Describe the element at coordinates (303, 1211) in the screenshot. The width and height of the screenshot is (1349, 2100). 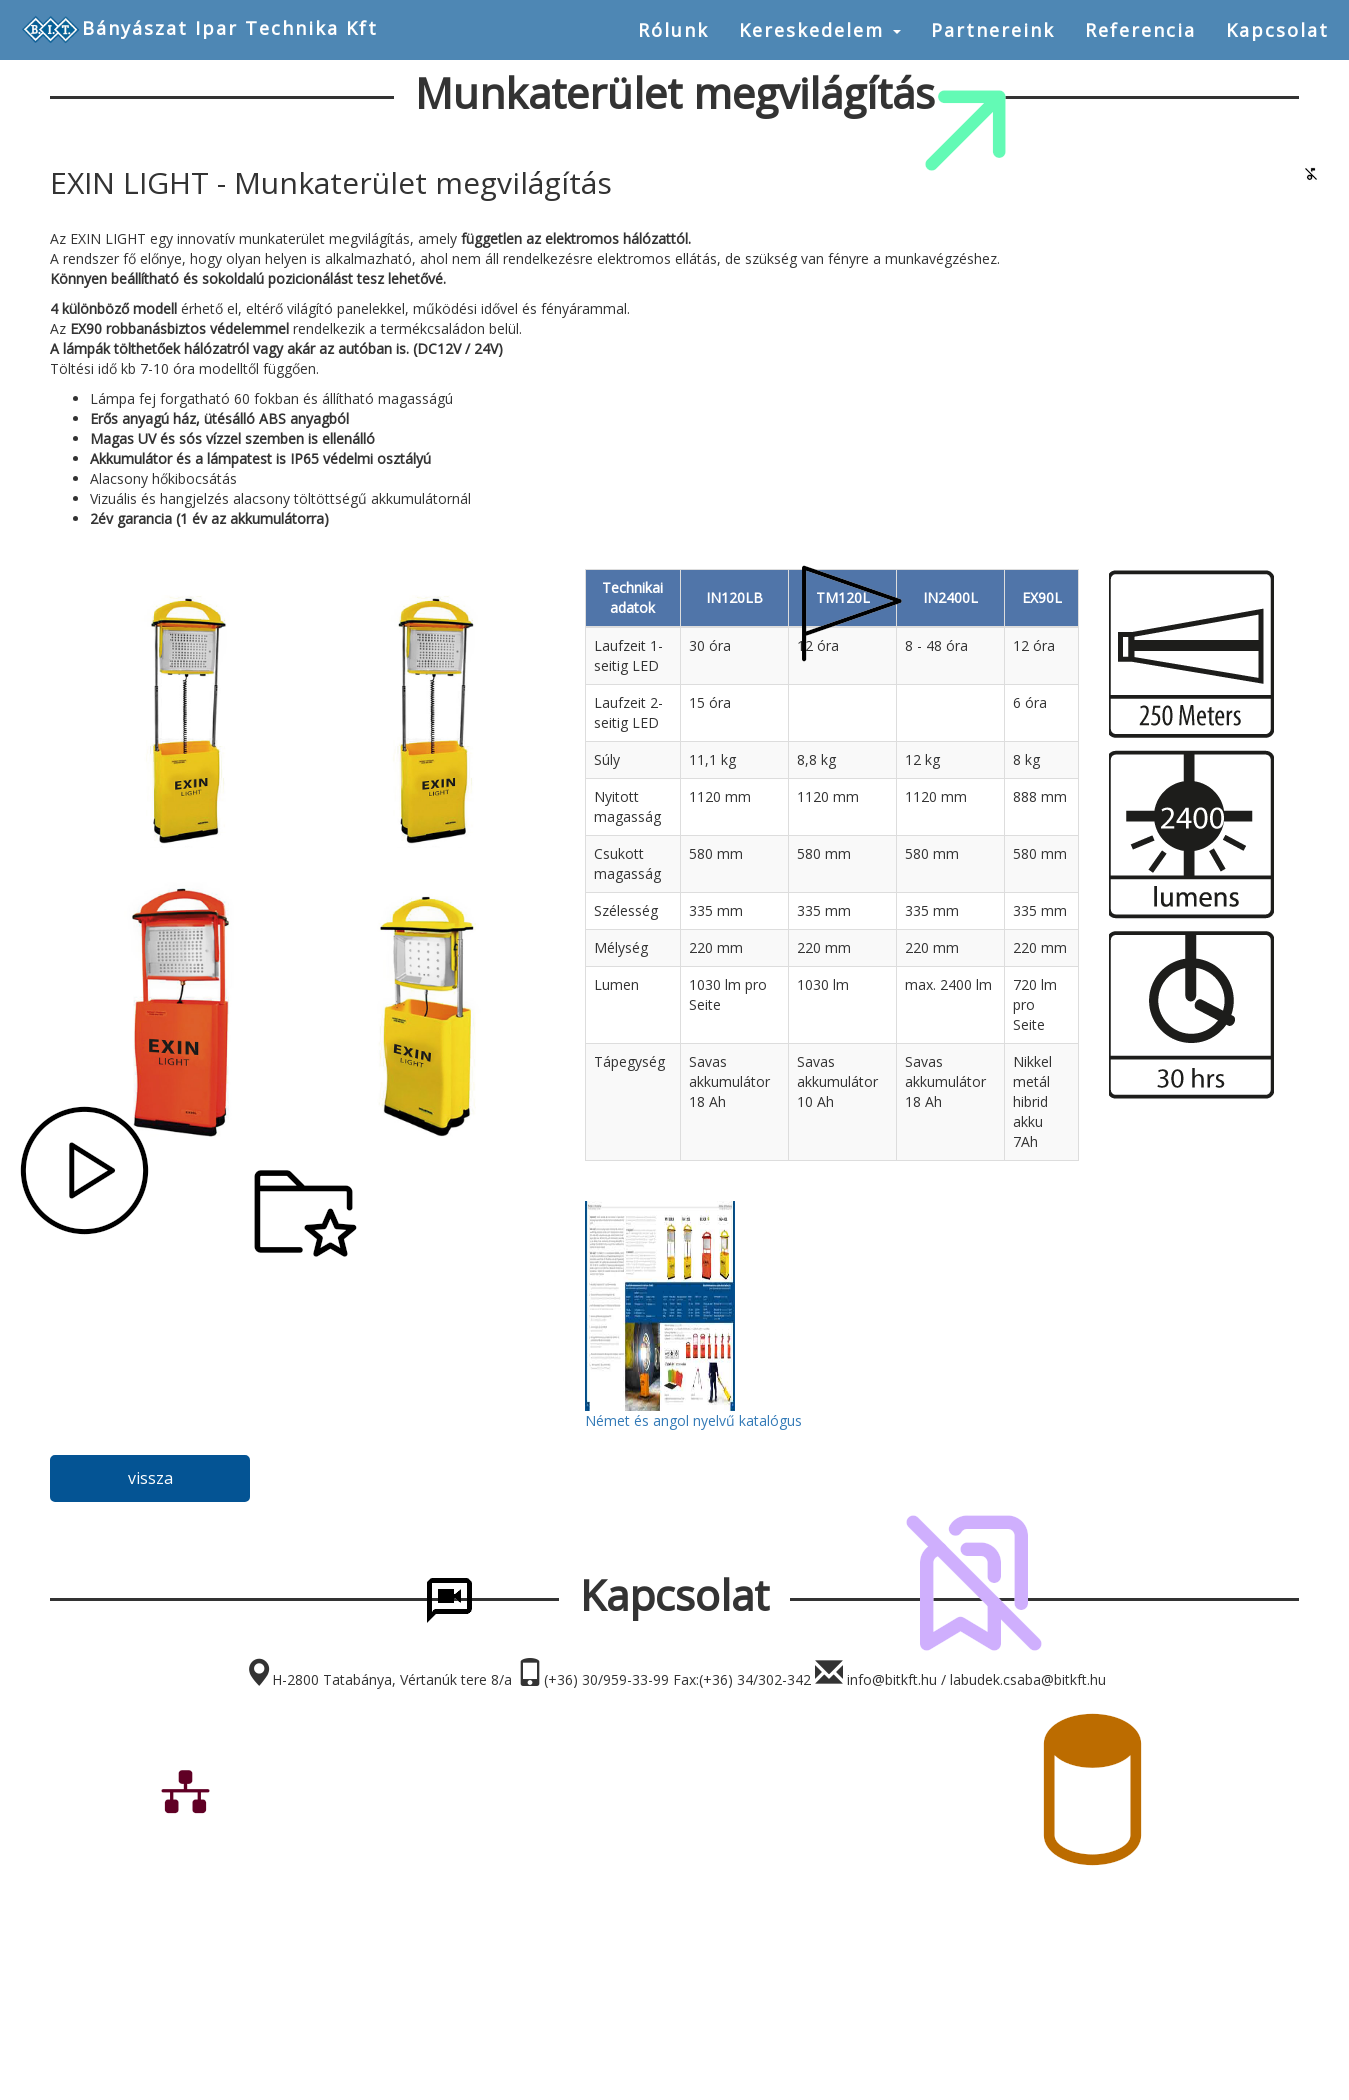
I see `access your starred or favorite files` at that location.